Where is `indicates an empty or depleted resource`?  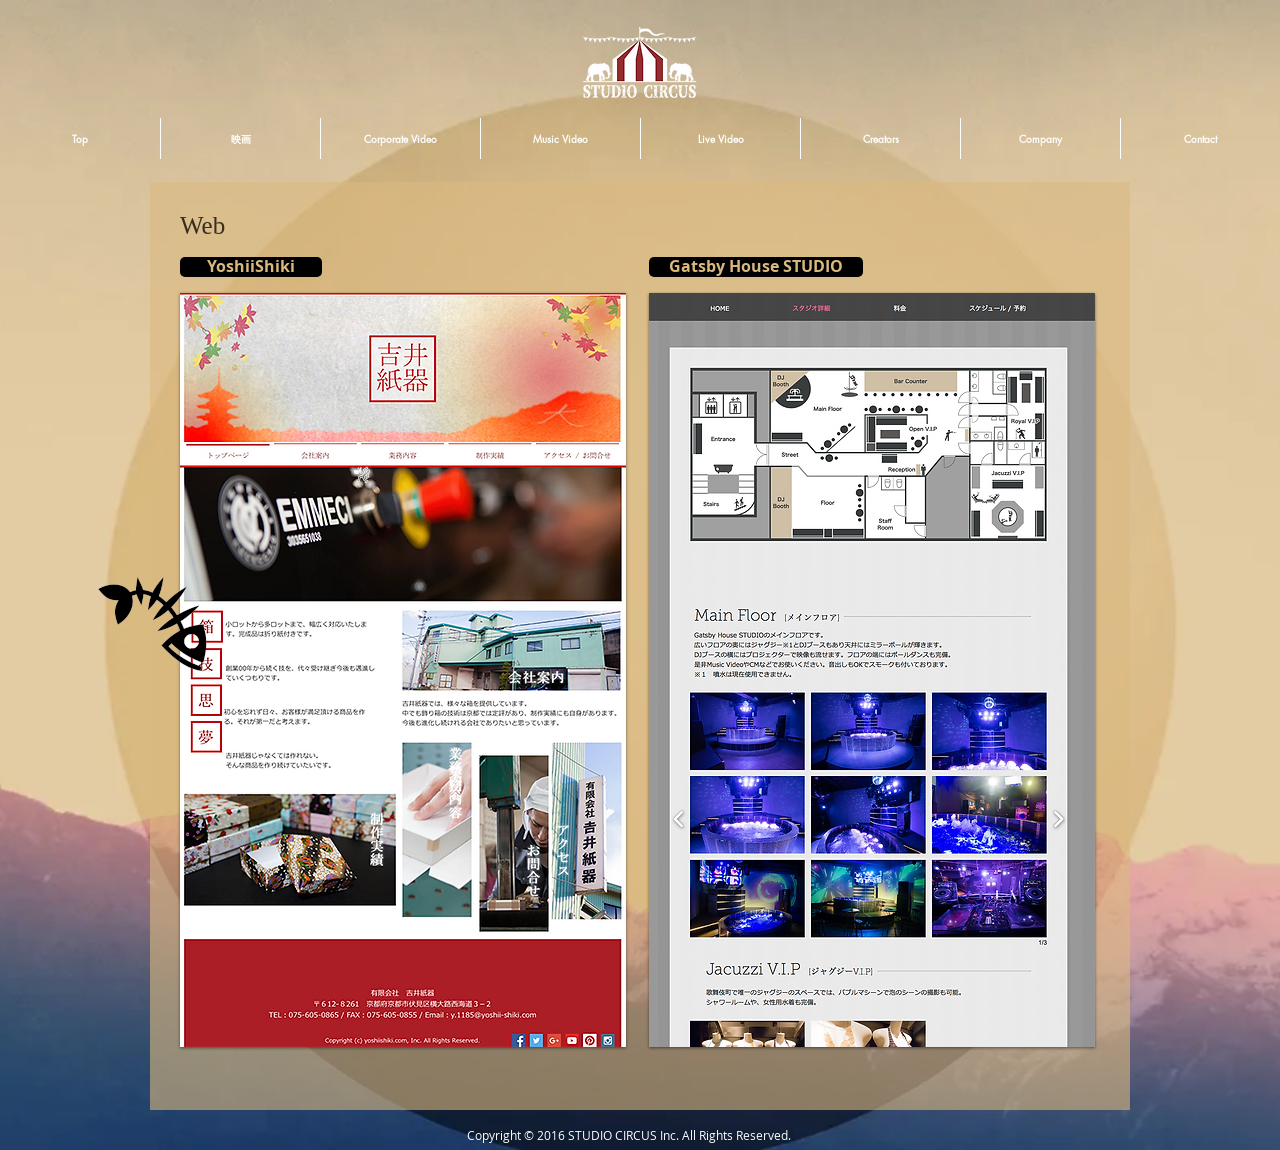
indicates an empty or depleted resource is located at coordinates (152, 623).